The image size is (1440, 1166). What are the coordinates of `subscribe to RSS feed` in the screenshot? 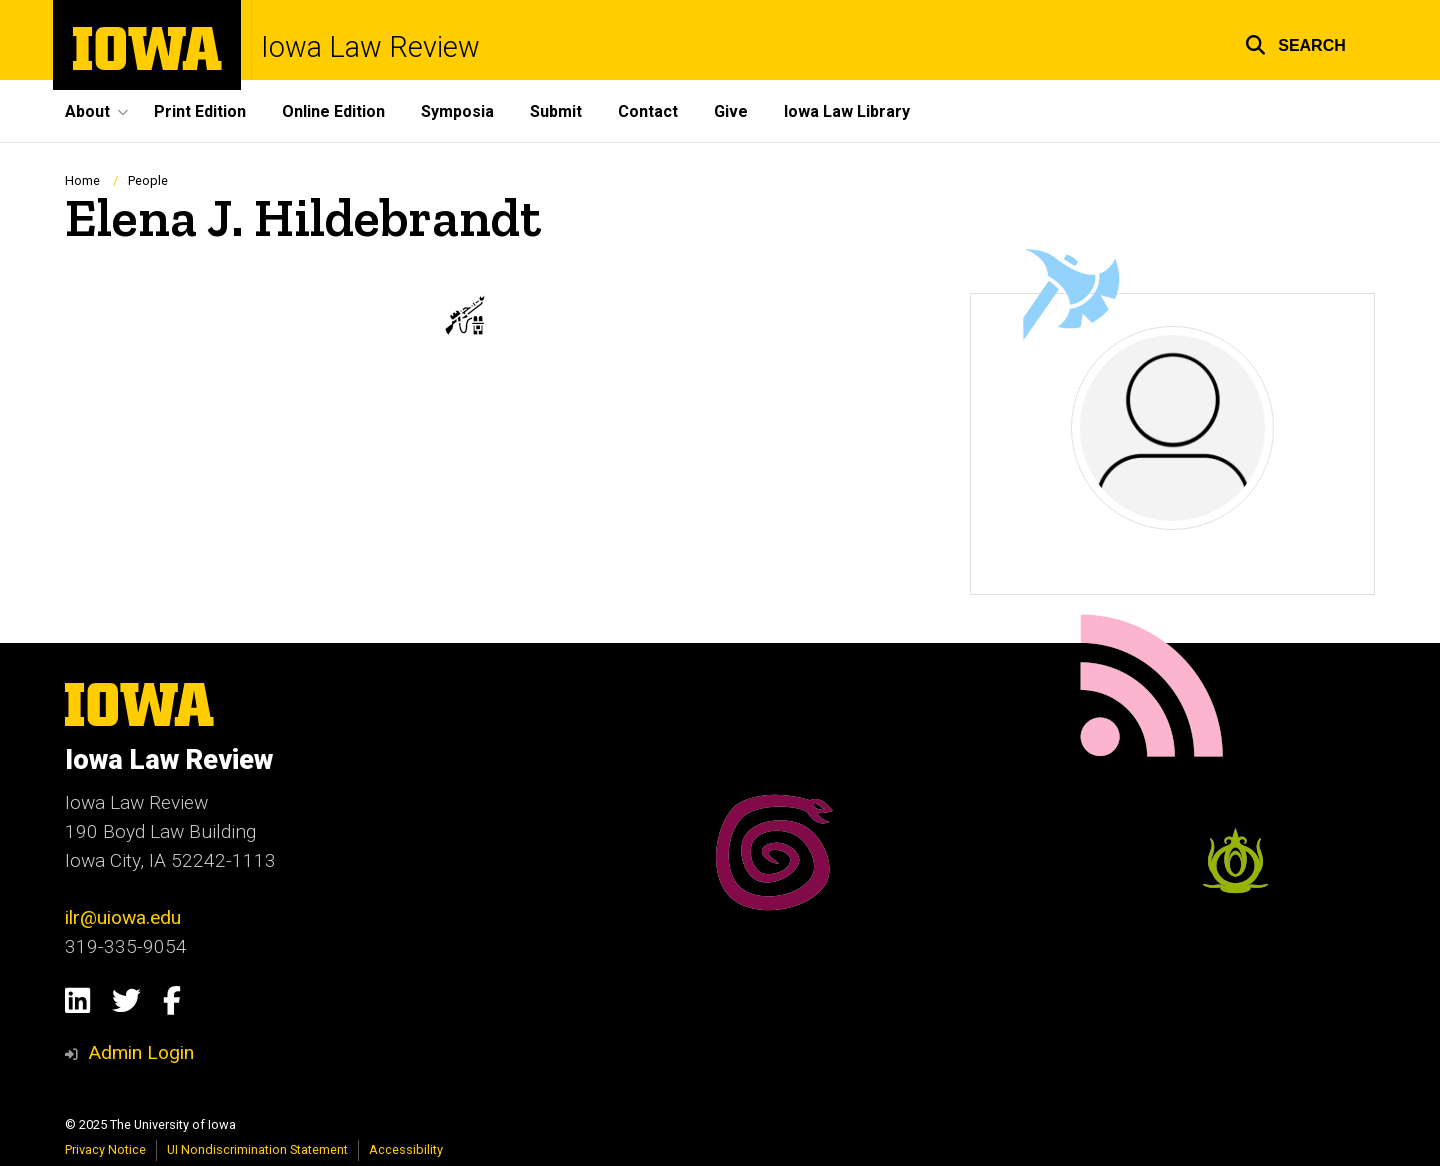 It's located at (1151, 685).